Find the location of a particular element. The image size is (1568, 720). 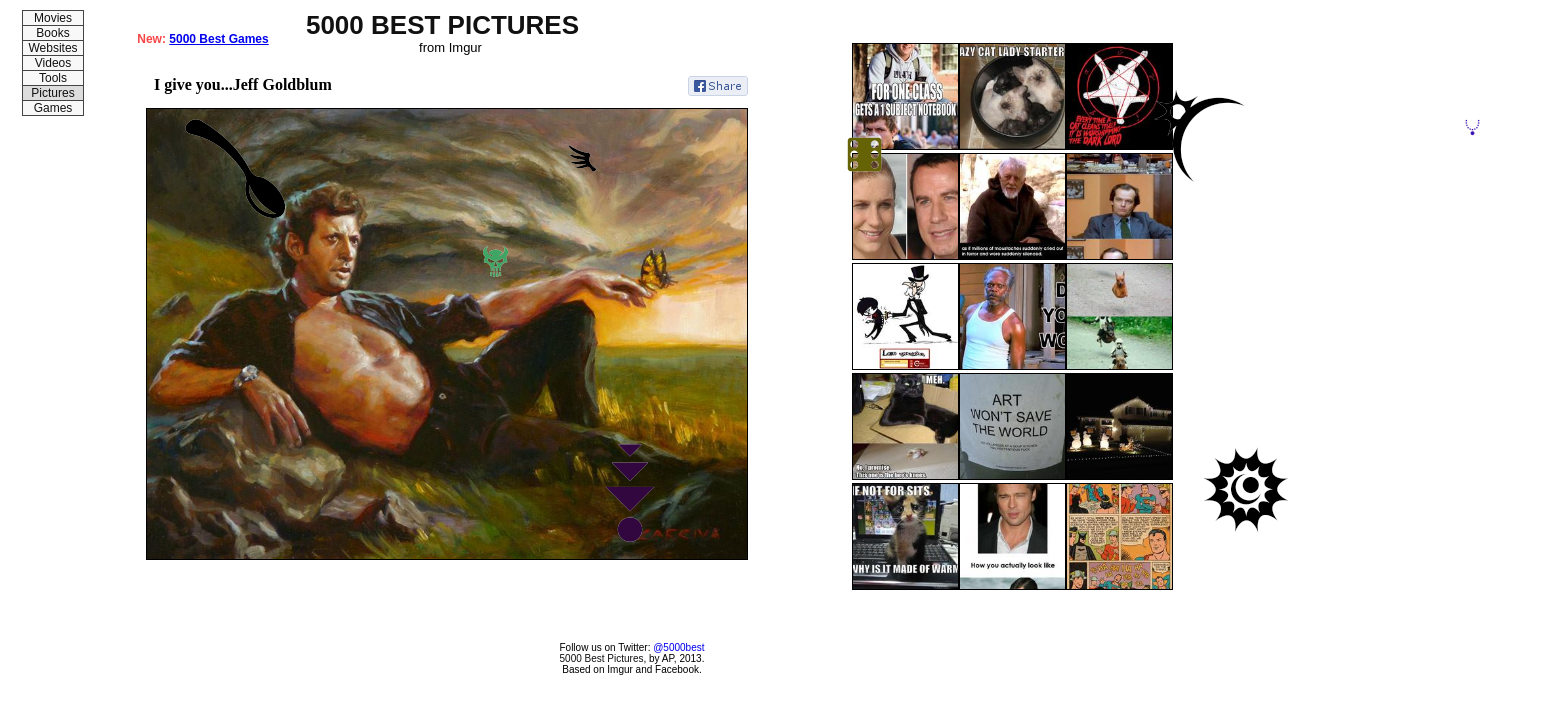

roll the dice in a game is located at coordinates (864, 154).